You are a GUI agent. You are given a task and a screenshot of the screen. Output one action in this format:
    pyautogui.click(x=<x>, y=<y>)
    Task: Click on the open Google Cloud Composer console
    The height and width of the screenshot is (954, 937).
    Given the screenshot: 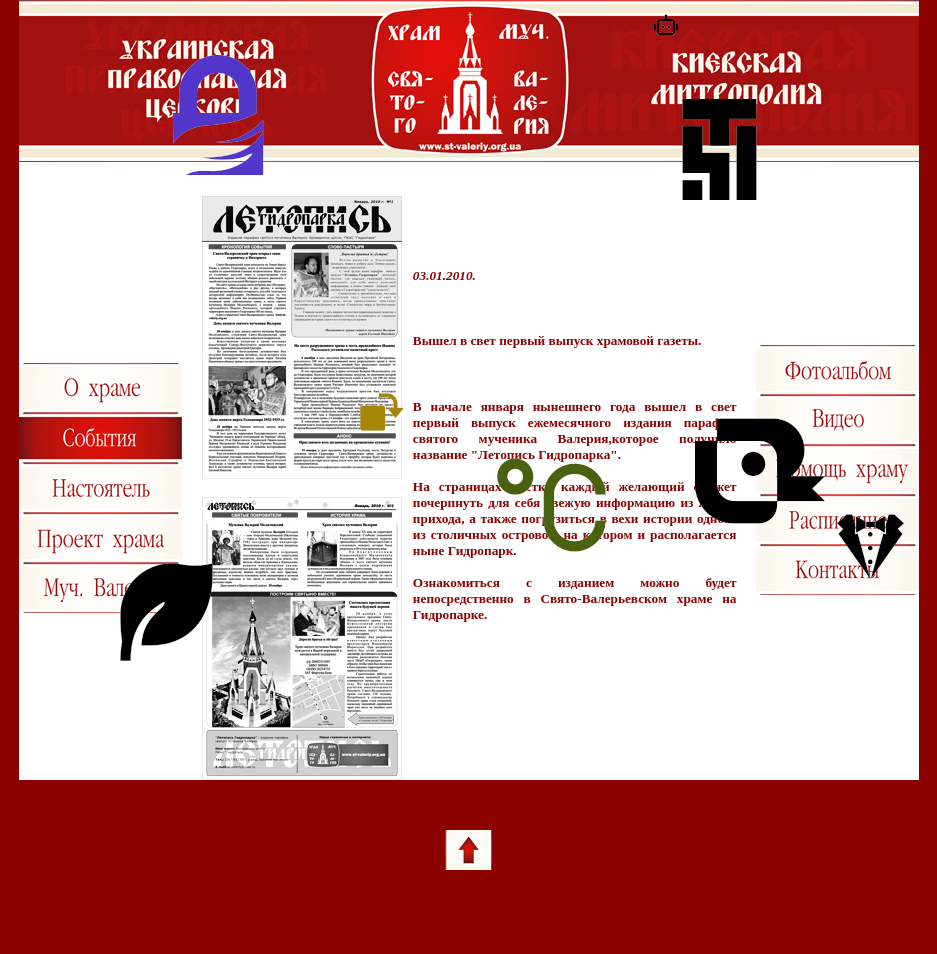 What is the action you would take?
    pyautogui.click(x=719, y=149)
    